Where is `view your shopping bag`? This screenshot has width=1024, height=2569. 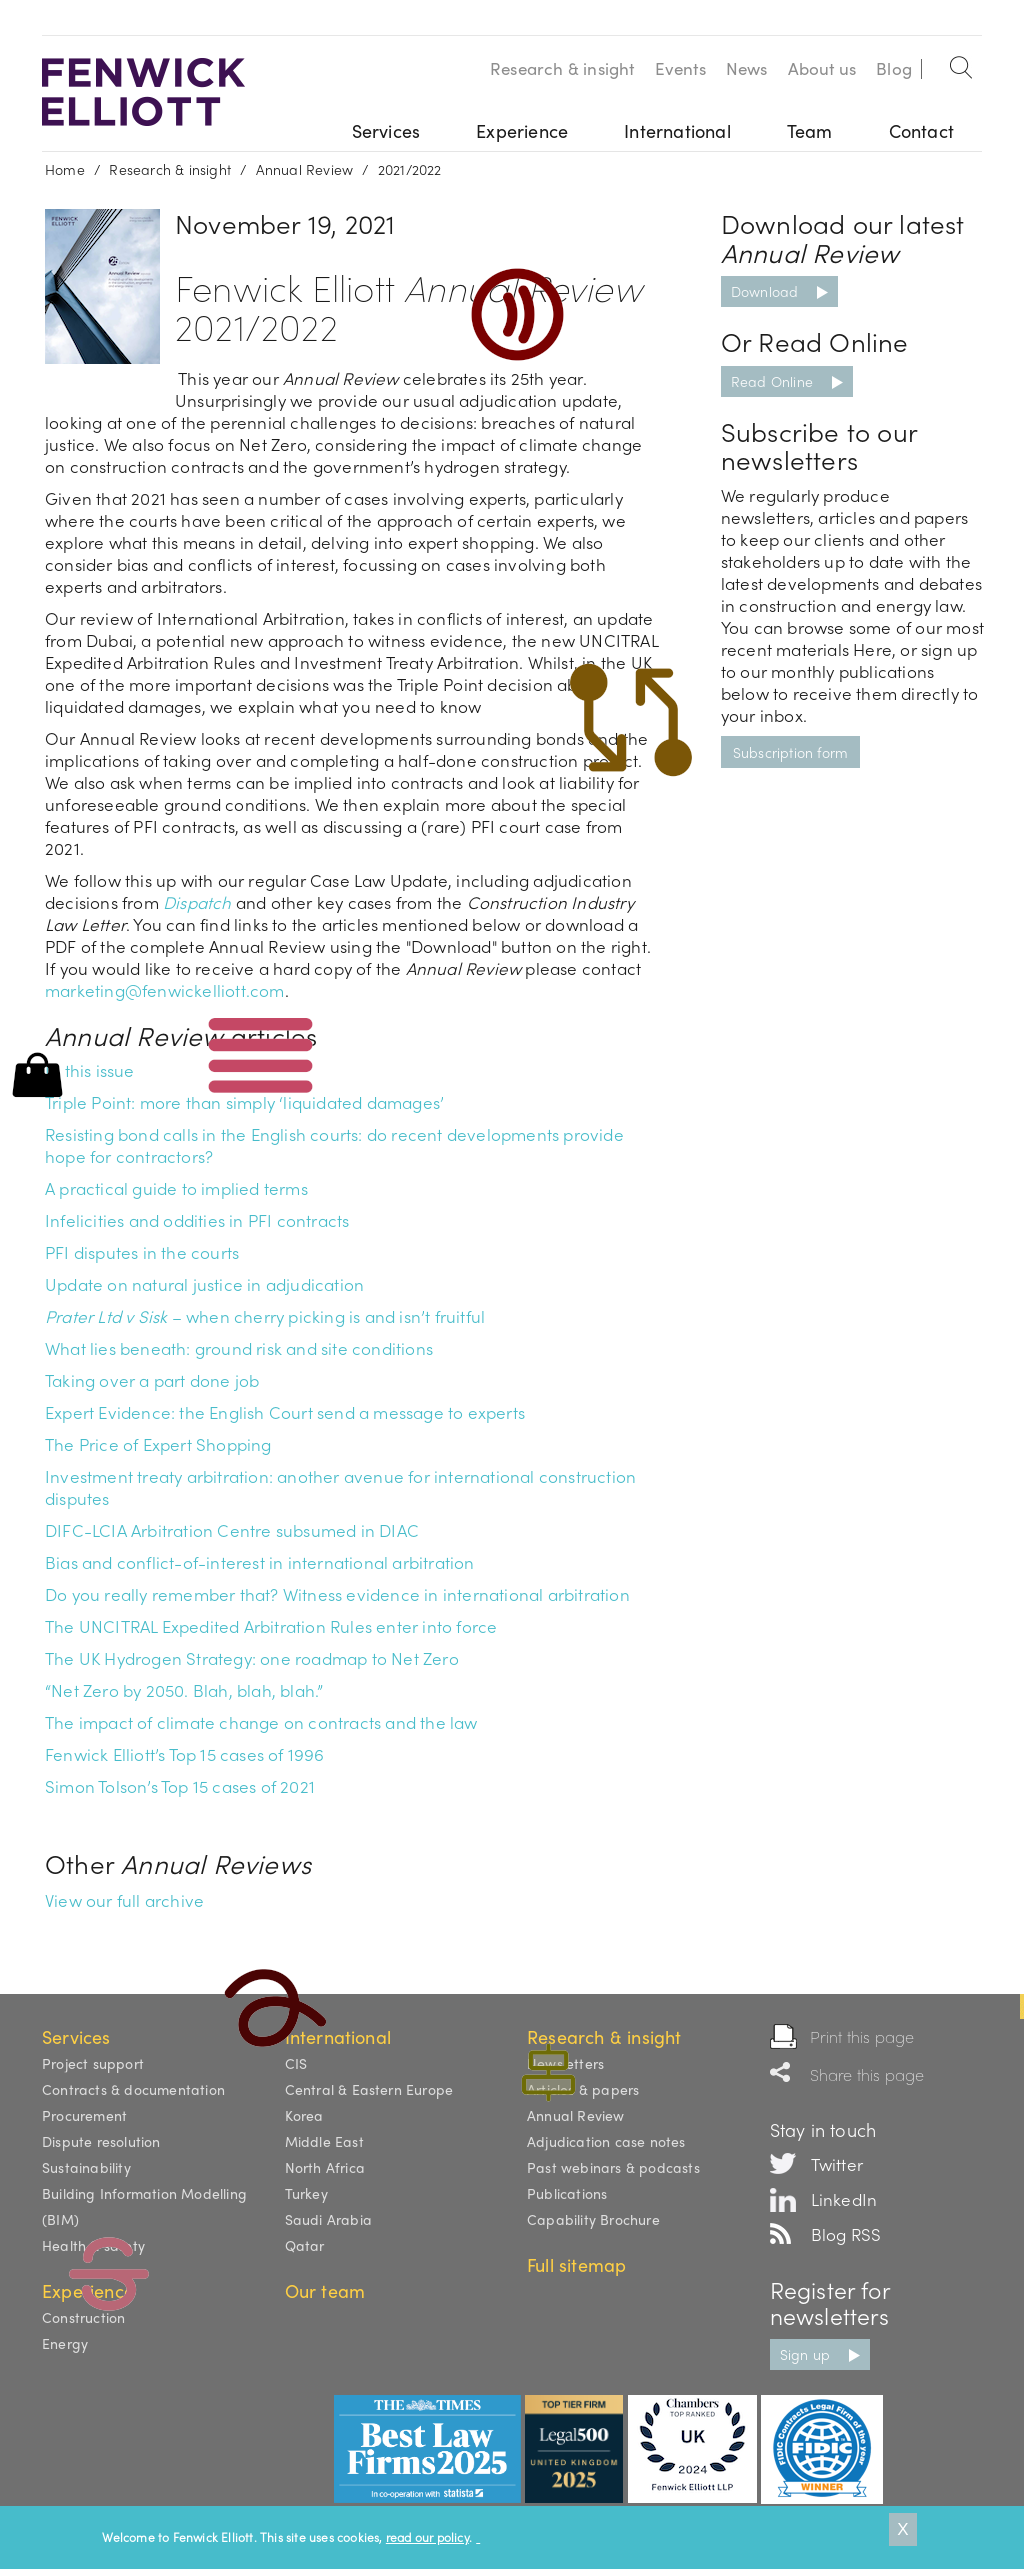 view your shopping bag is located at coordinates (37, 1077).